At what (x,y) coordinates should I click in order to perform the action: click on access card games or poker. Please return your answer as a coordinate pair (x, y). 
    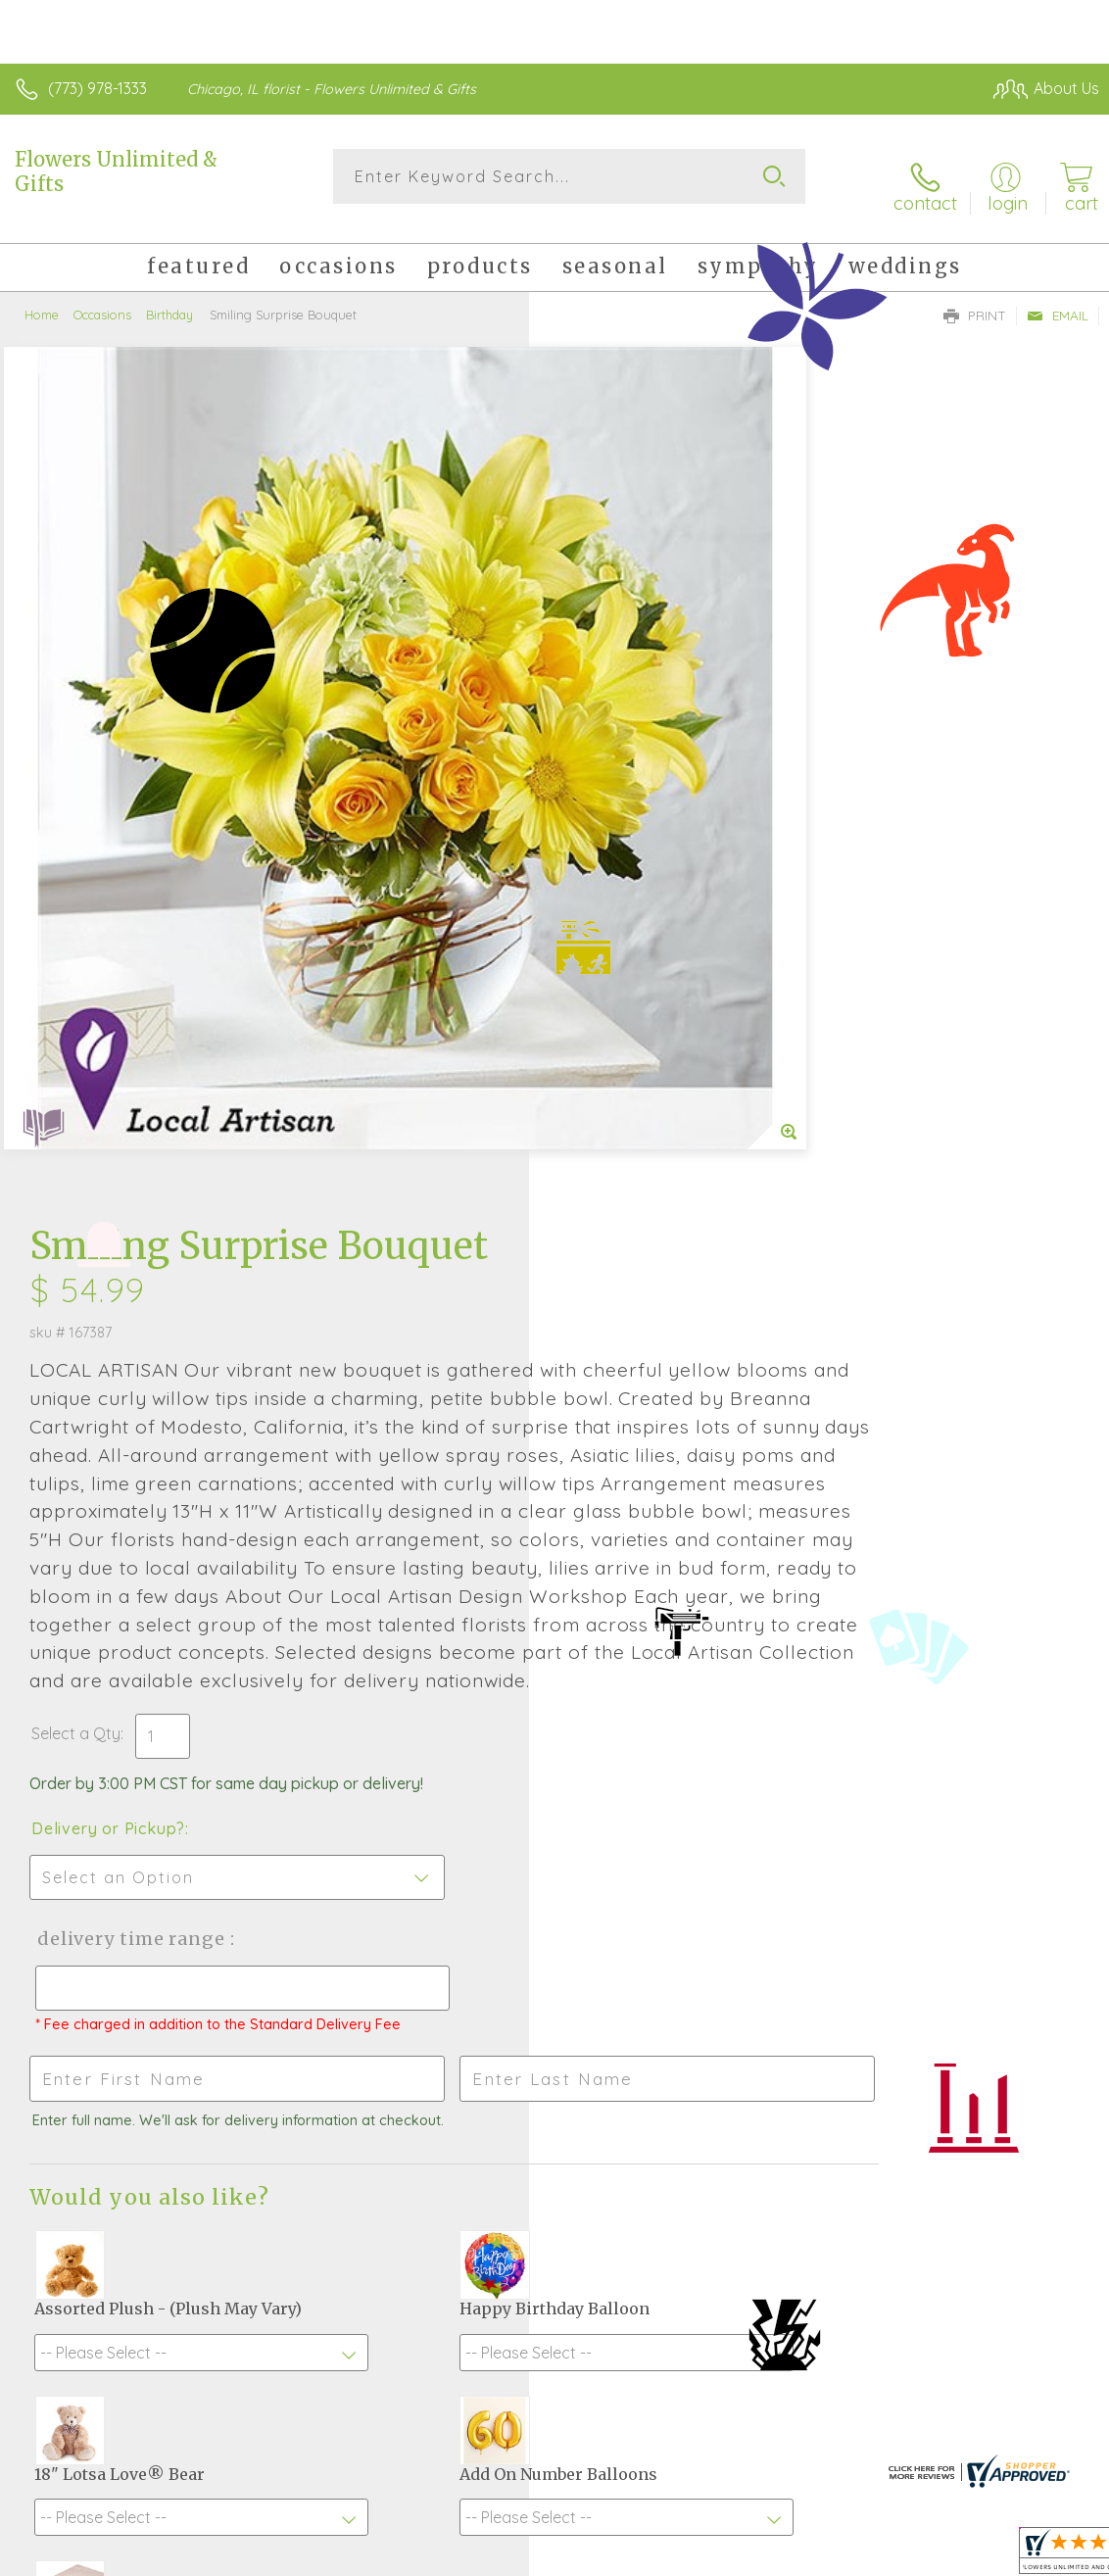
    Looking at the image, I should click on (919, 1647).